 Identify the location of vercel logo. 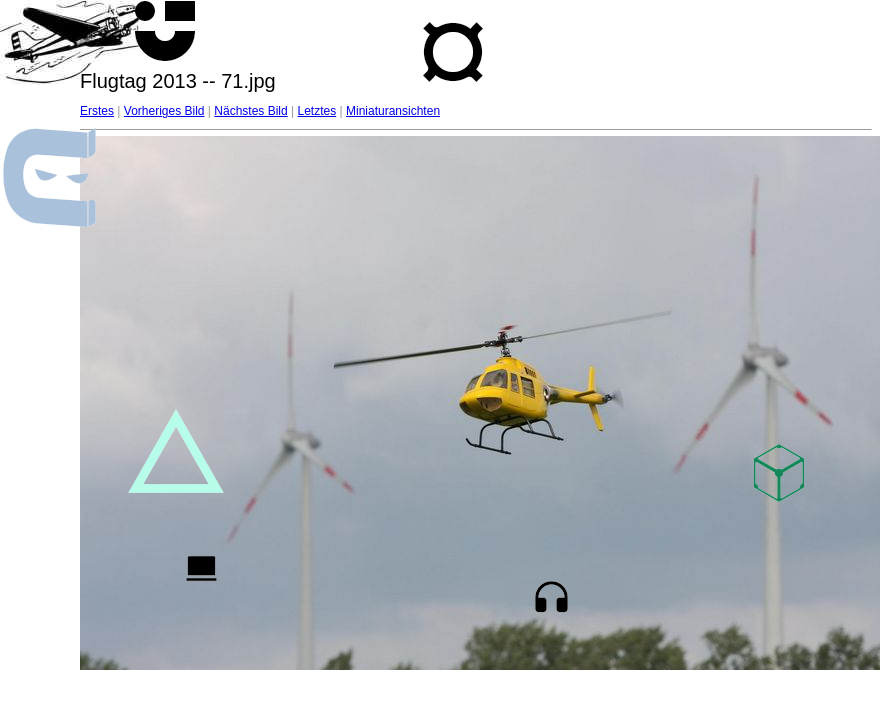
(176, 451).